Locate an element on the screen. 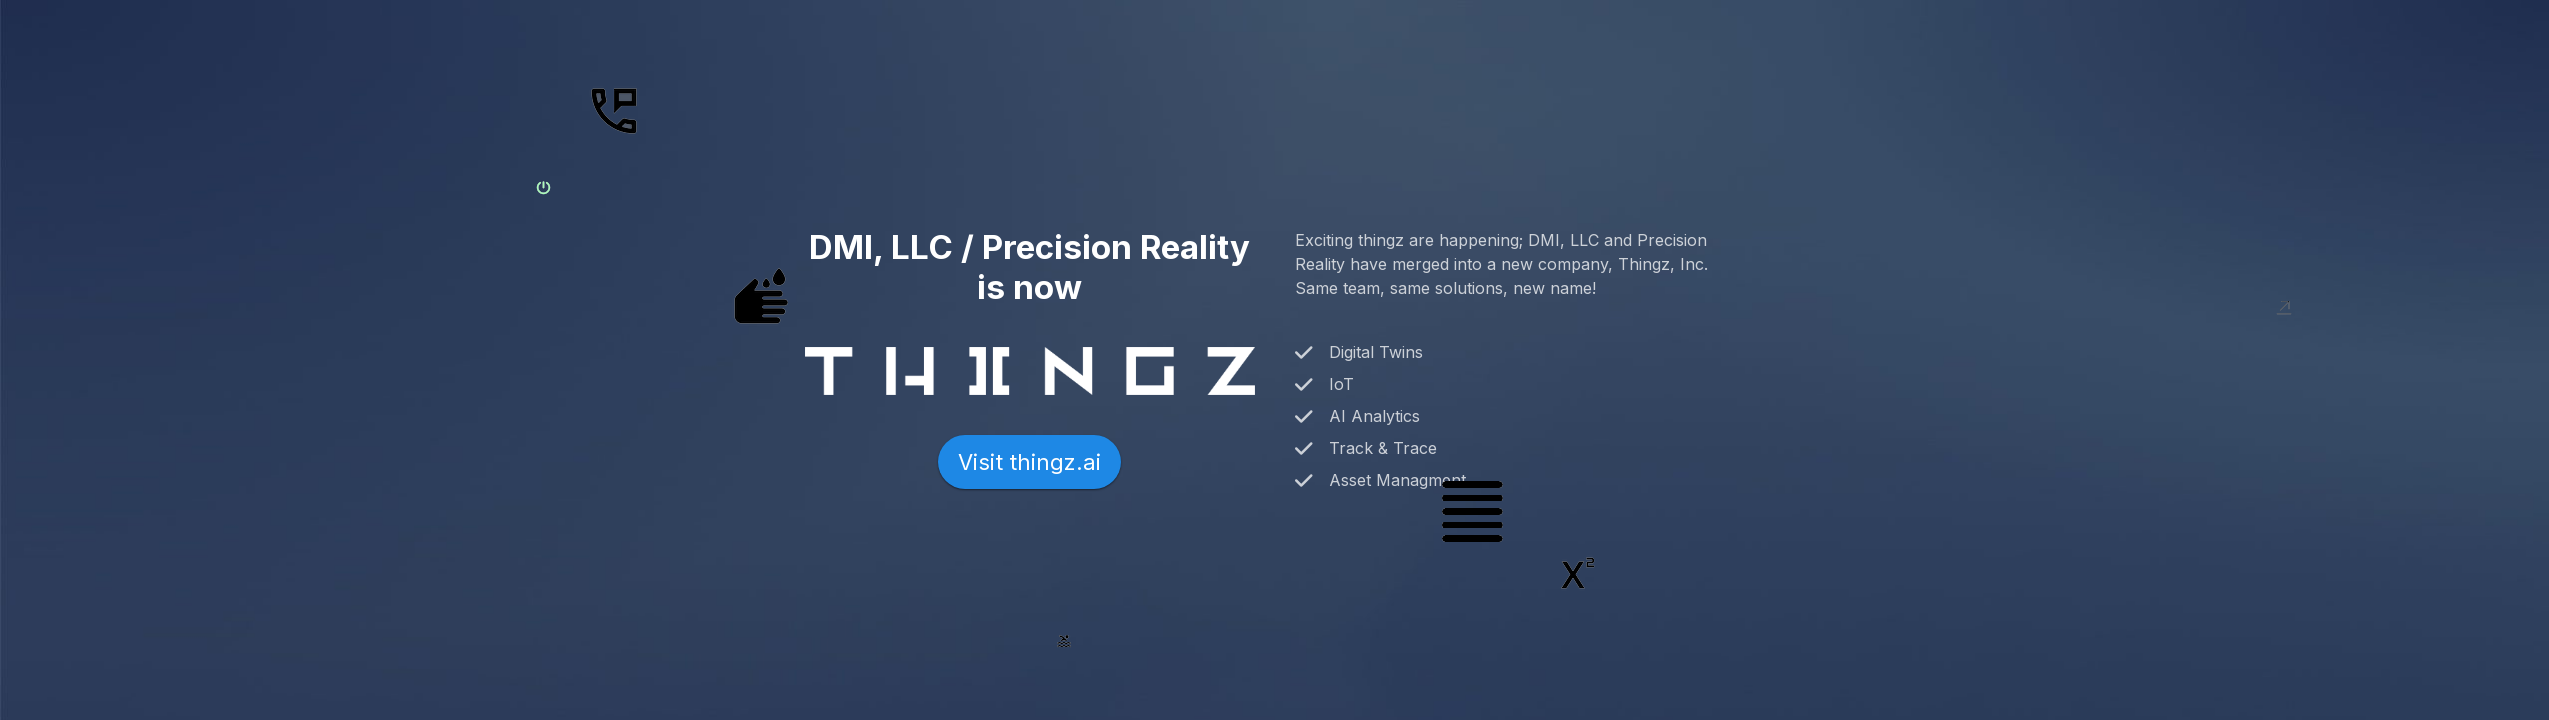  wash your hands reminder is located at coordinates (762, 295).